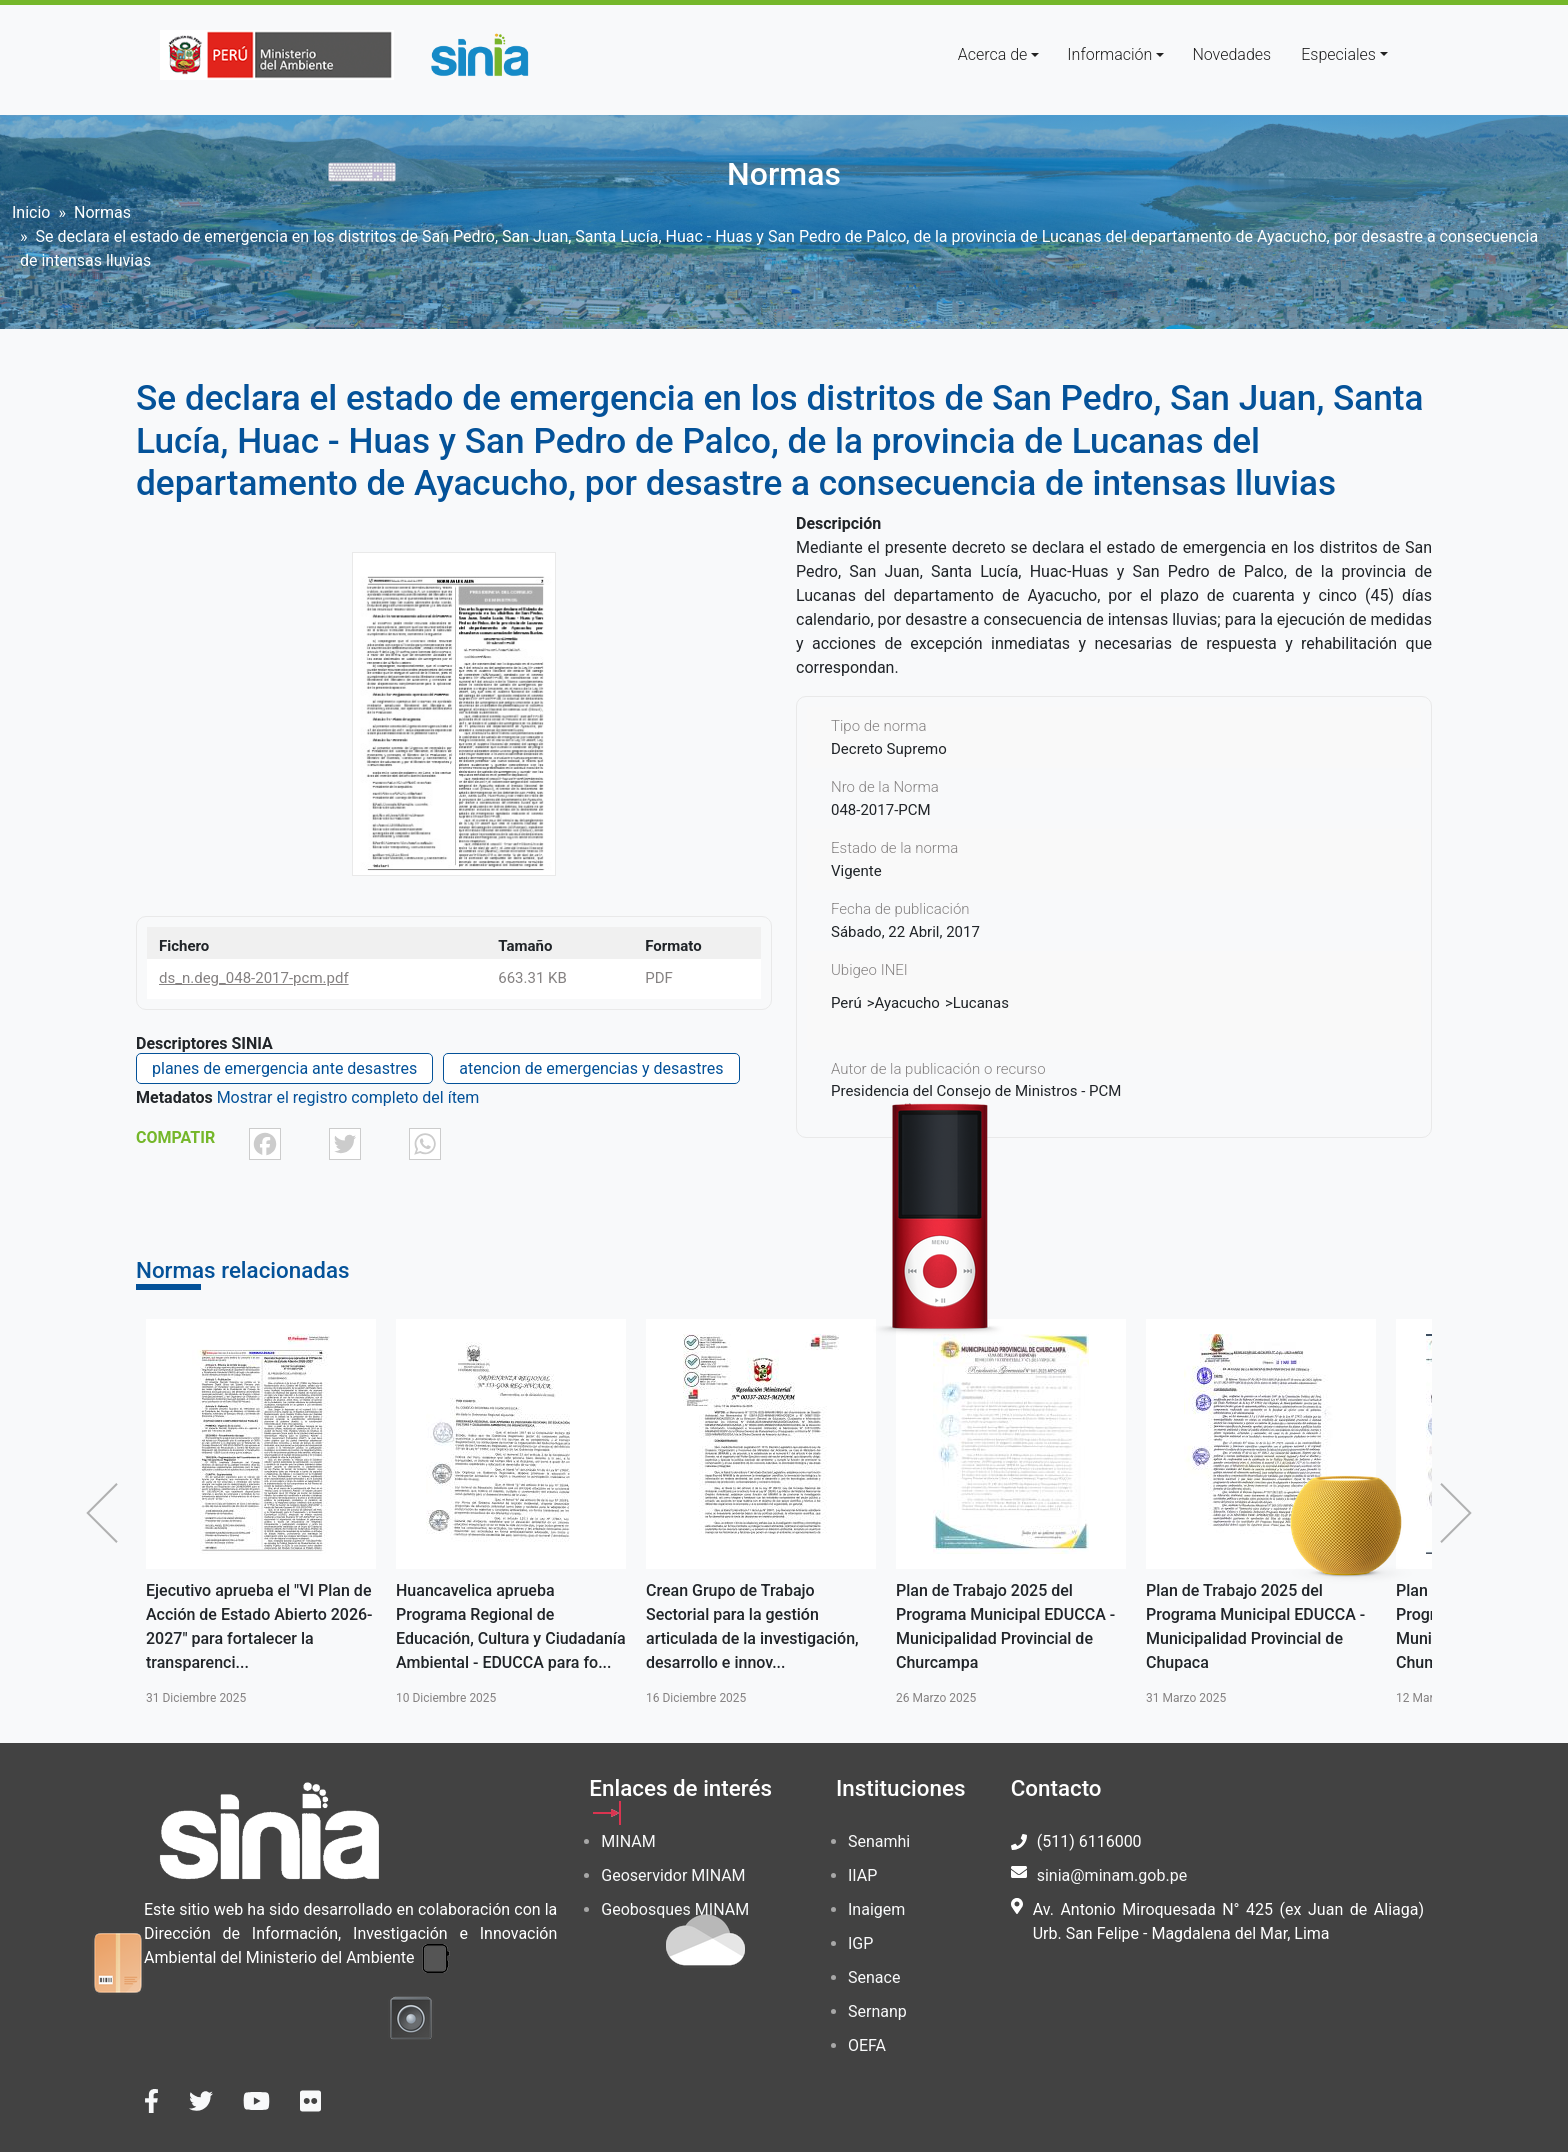 This screenshot has width=1568, height=2152. What do you see at coordinates (938, 1219) in the screenshot?
I see `sync music to your iPod nano` at bounding box center [938, 1219].